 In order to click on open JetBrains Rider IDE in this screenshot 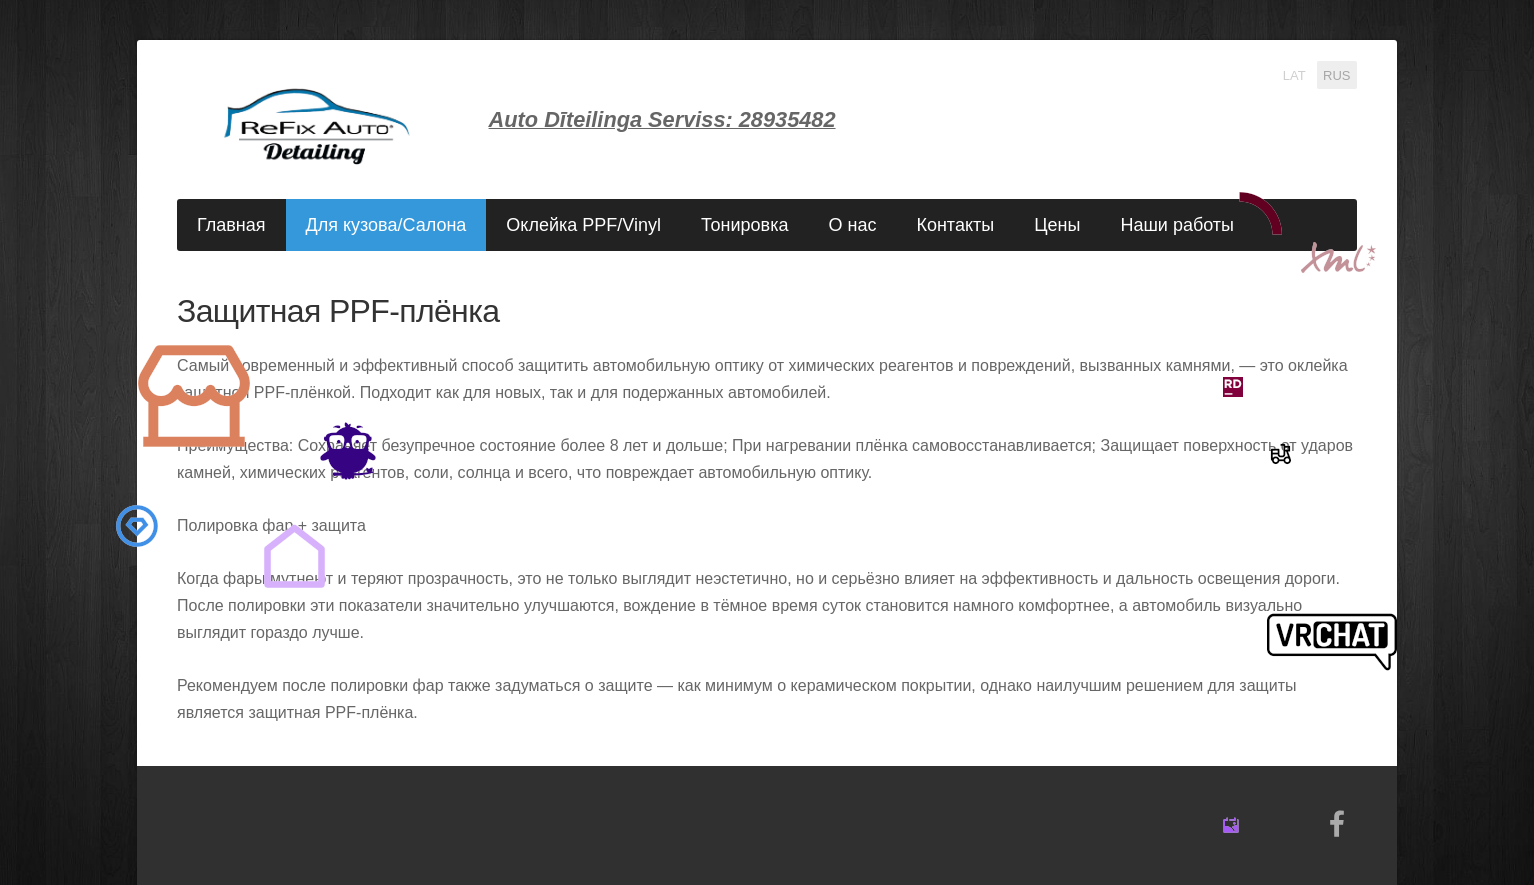, I will do `click(1233, 387)`.